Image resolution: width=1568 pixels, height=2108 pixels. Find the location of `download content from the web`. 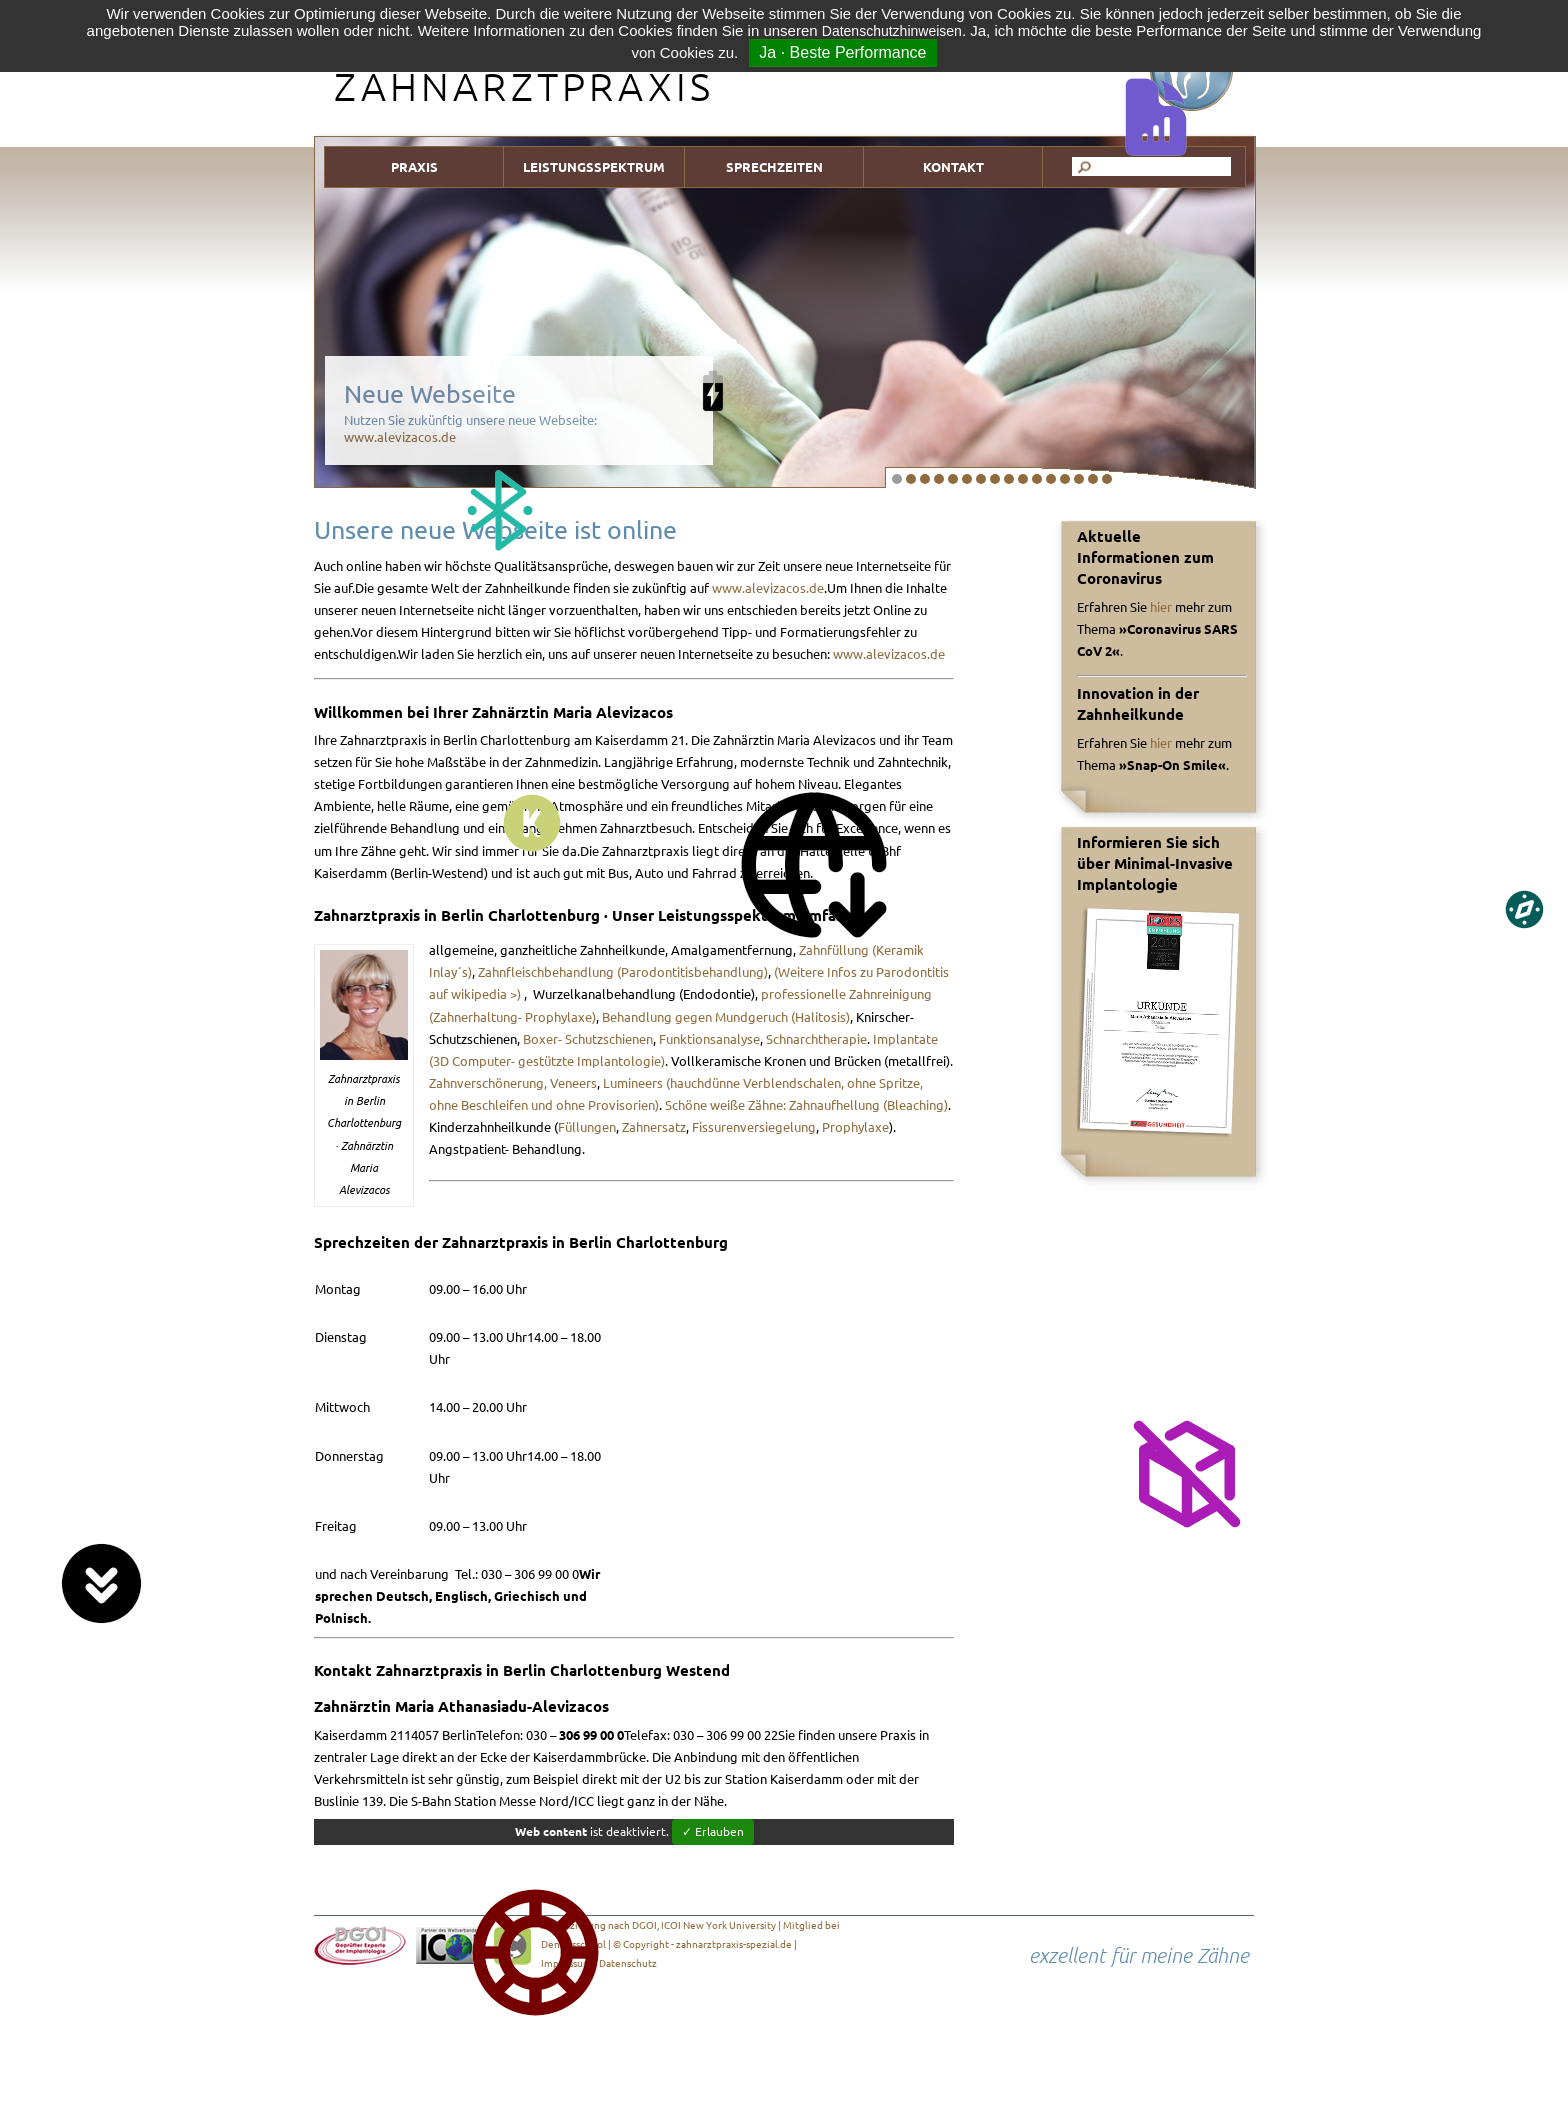

download content from the web is located at coordinates (814, 865).